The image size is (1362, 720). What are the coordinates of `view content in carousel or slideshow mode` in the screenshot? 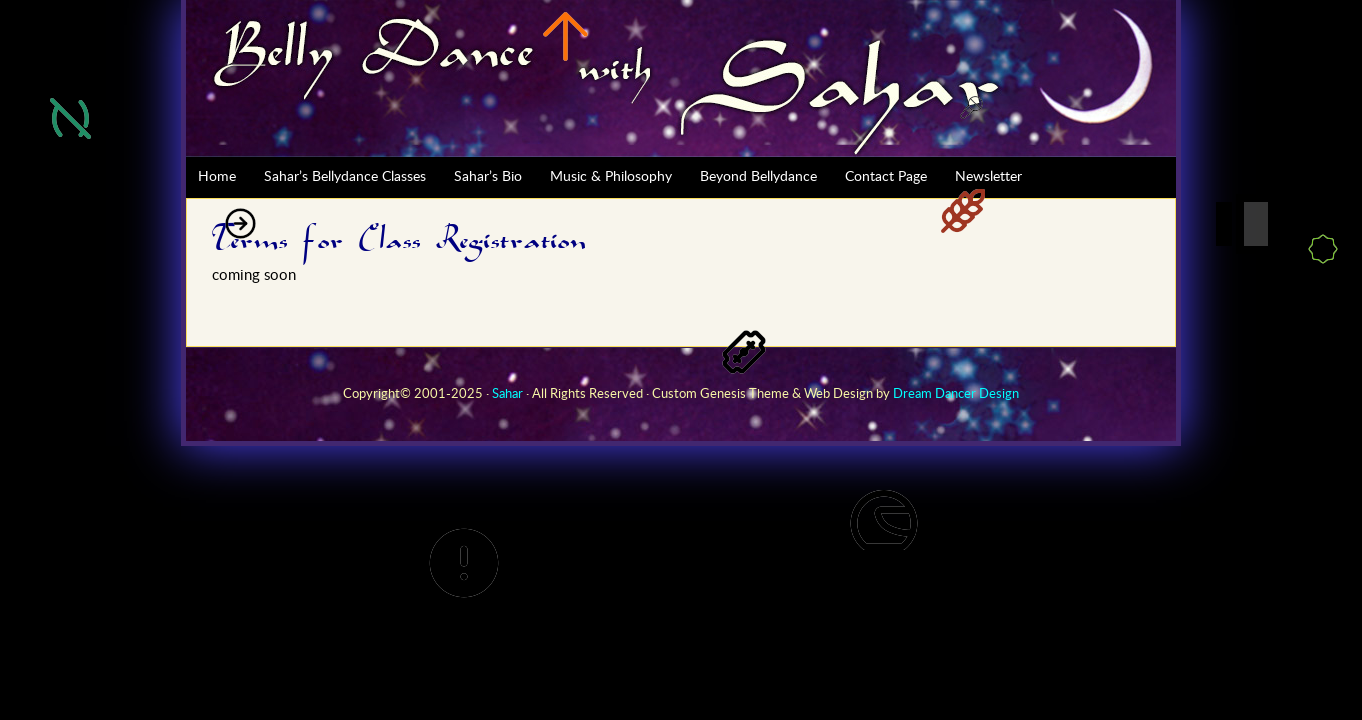 It's located at (1256, 226).